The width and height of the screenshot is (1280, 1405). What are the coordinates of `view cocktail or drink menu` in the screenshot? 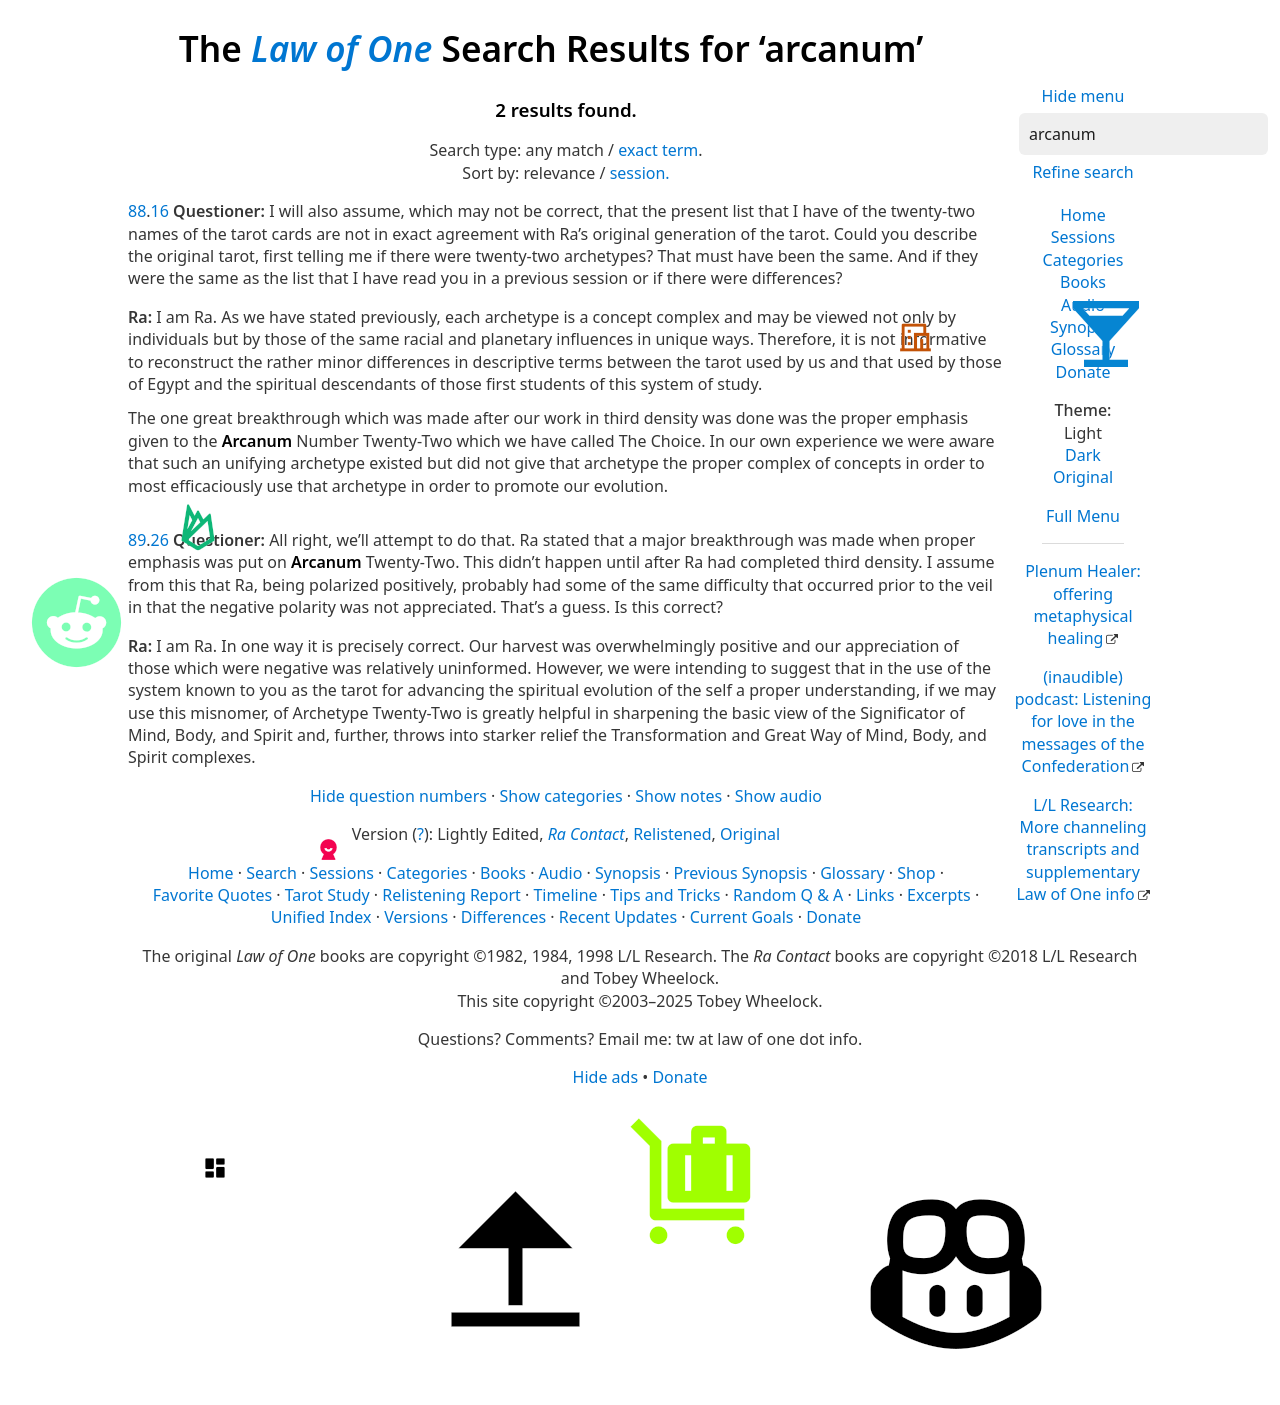 It's located at (1106, 334).